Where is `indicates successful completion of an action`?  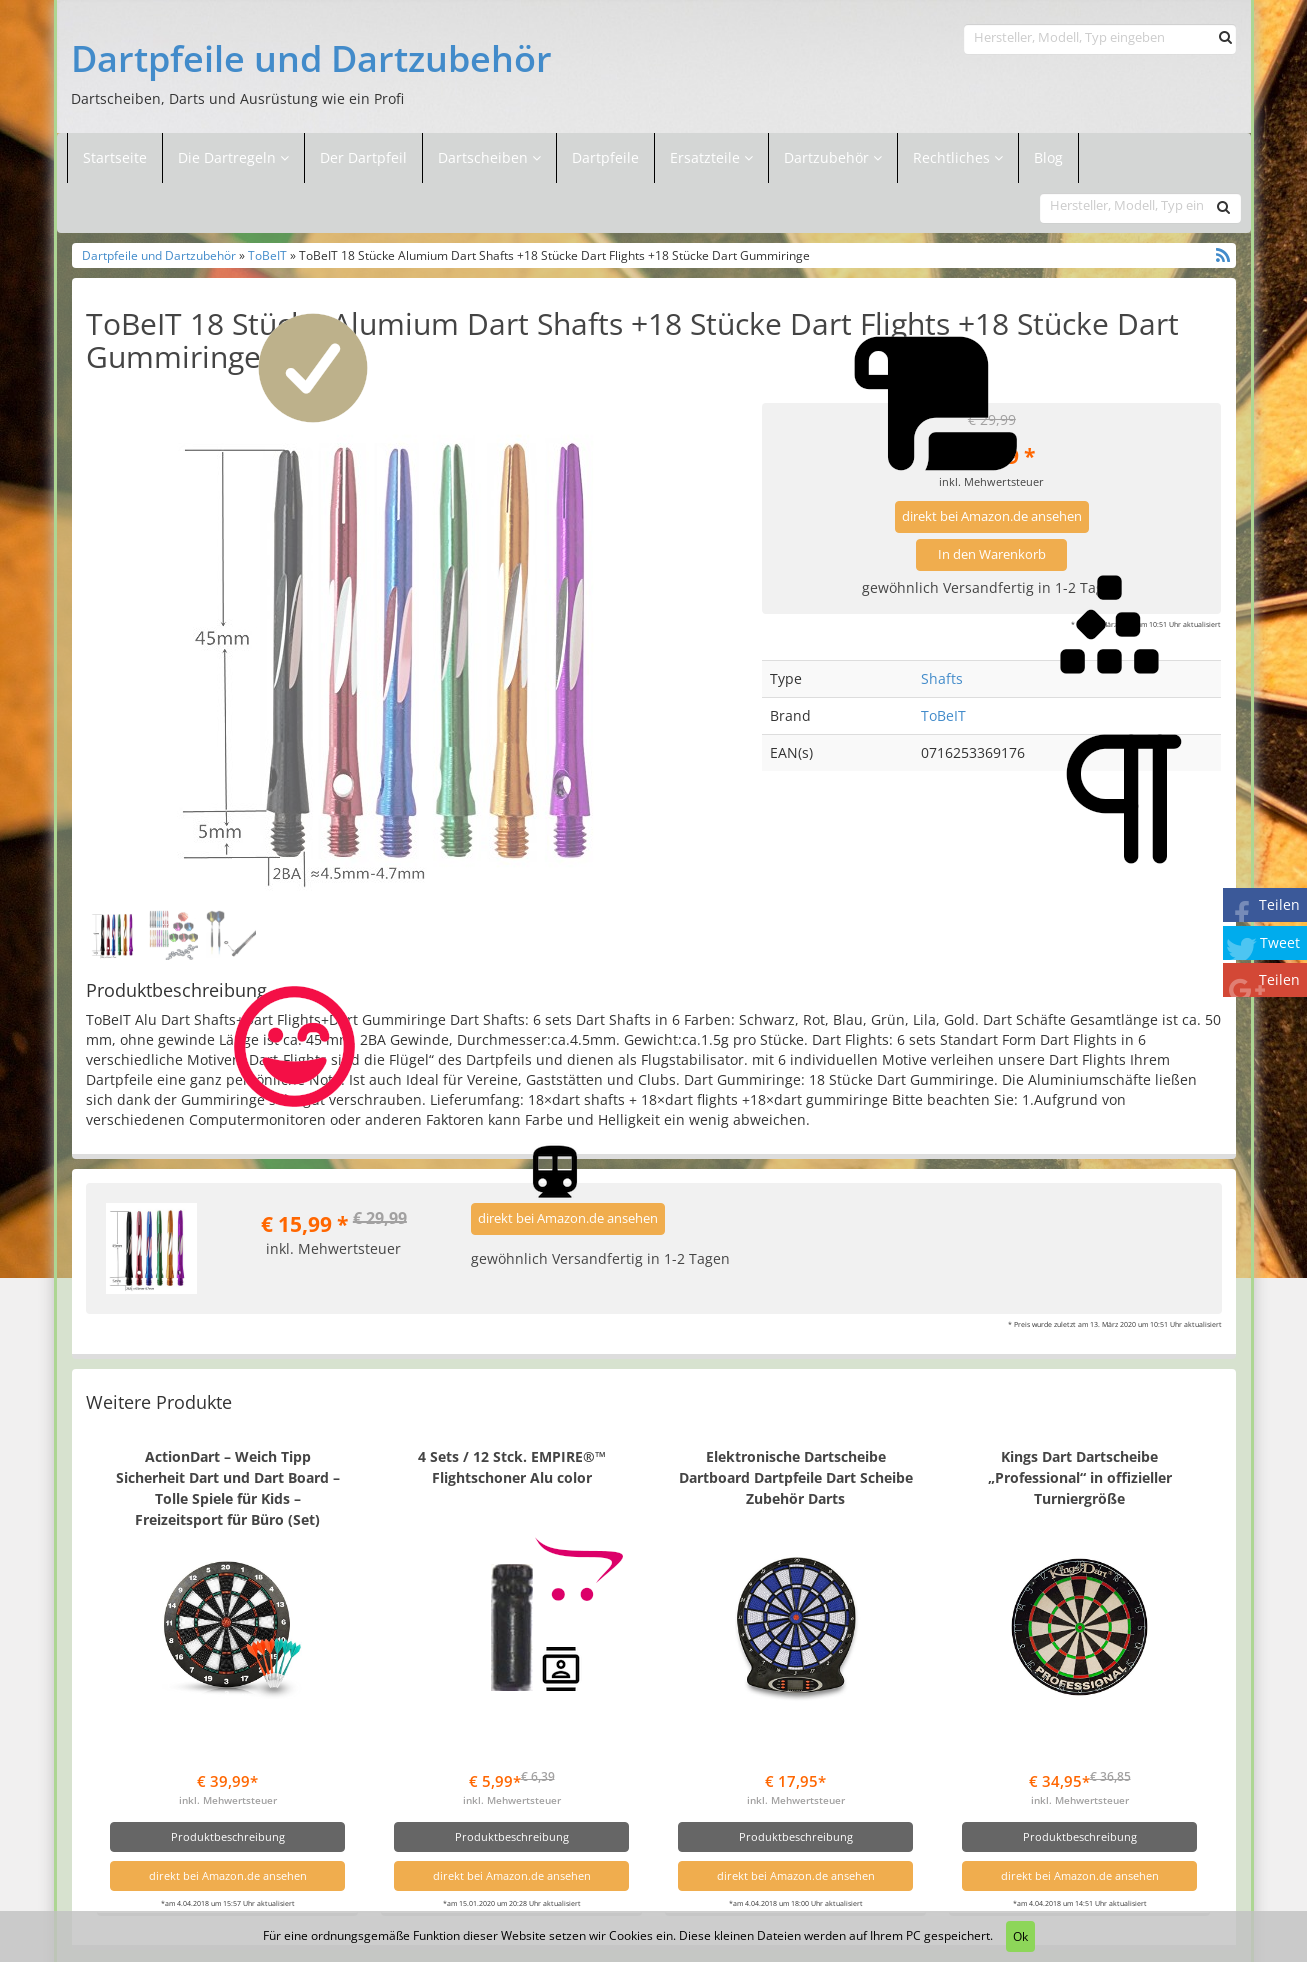 indicates successful completion of an action is located at coordinates (313, 368).